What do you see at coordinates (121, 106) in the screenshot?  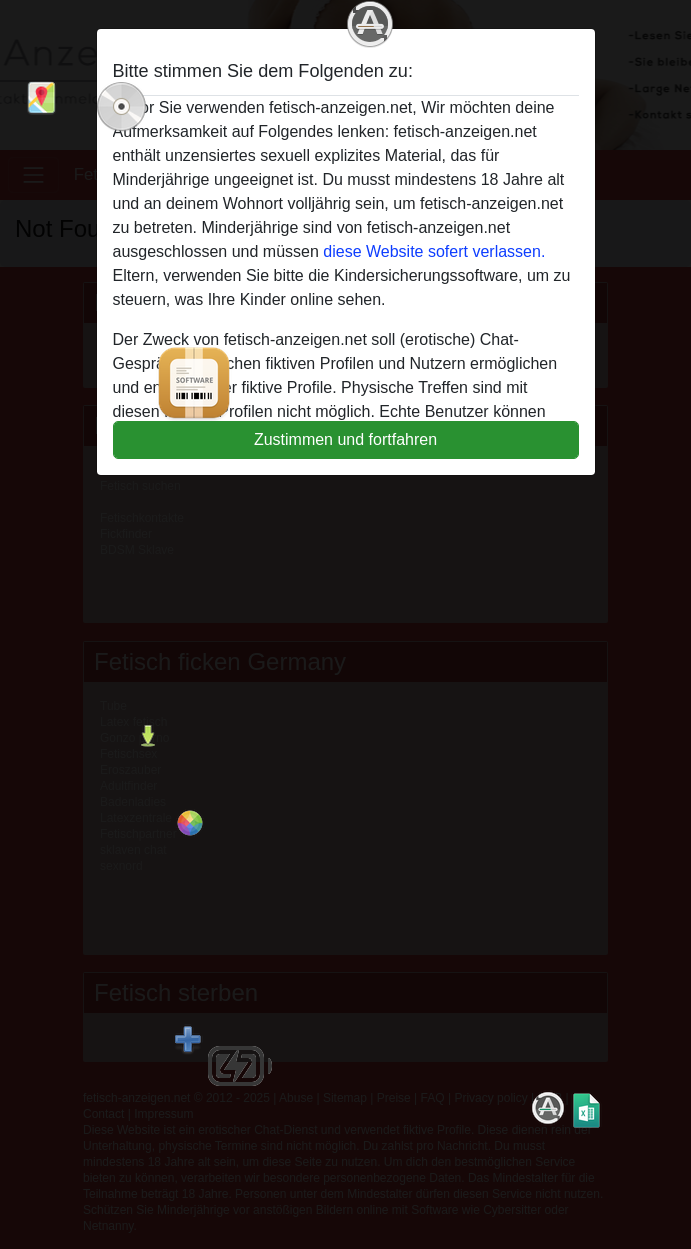 I see `access CD/DVD drive or disc media` at bounding box center [121, 106].